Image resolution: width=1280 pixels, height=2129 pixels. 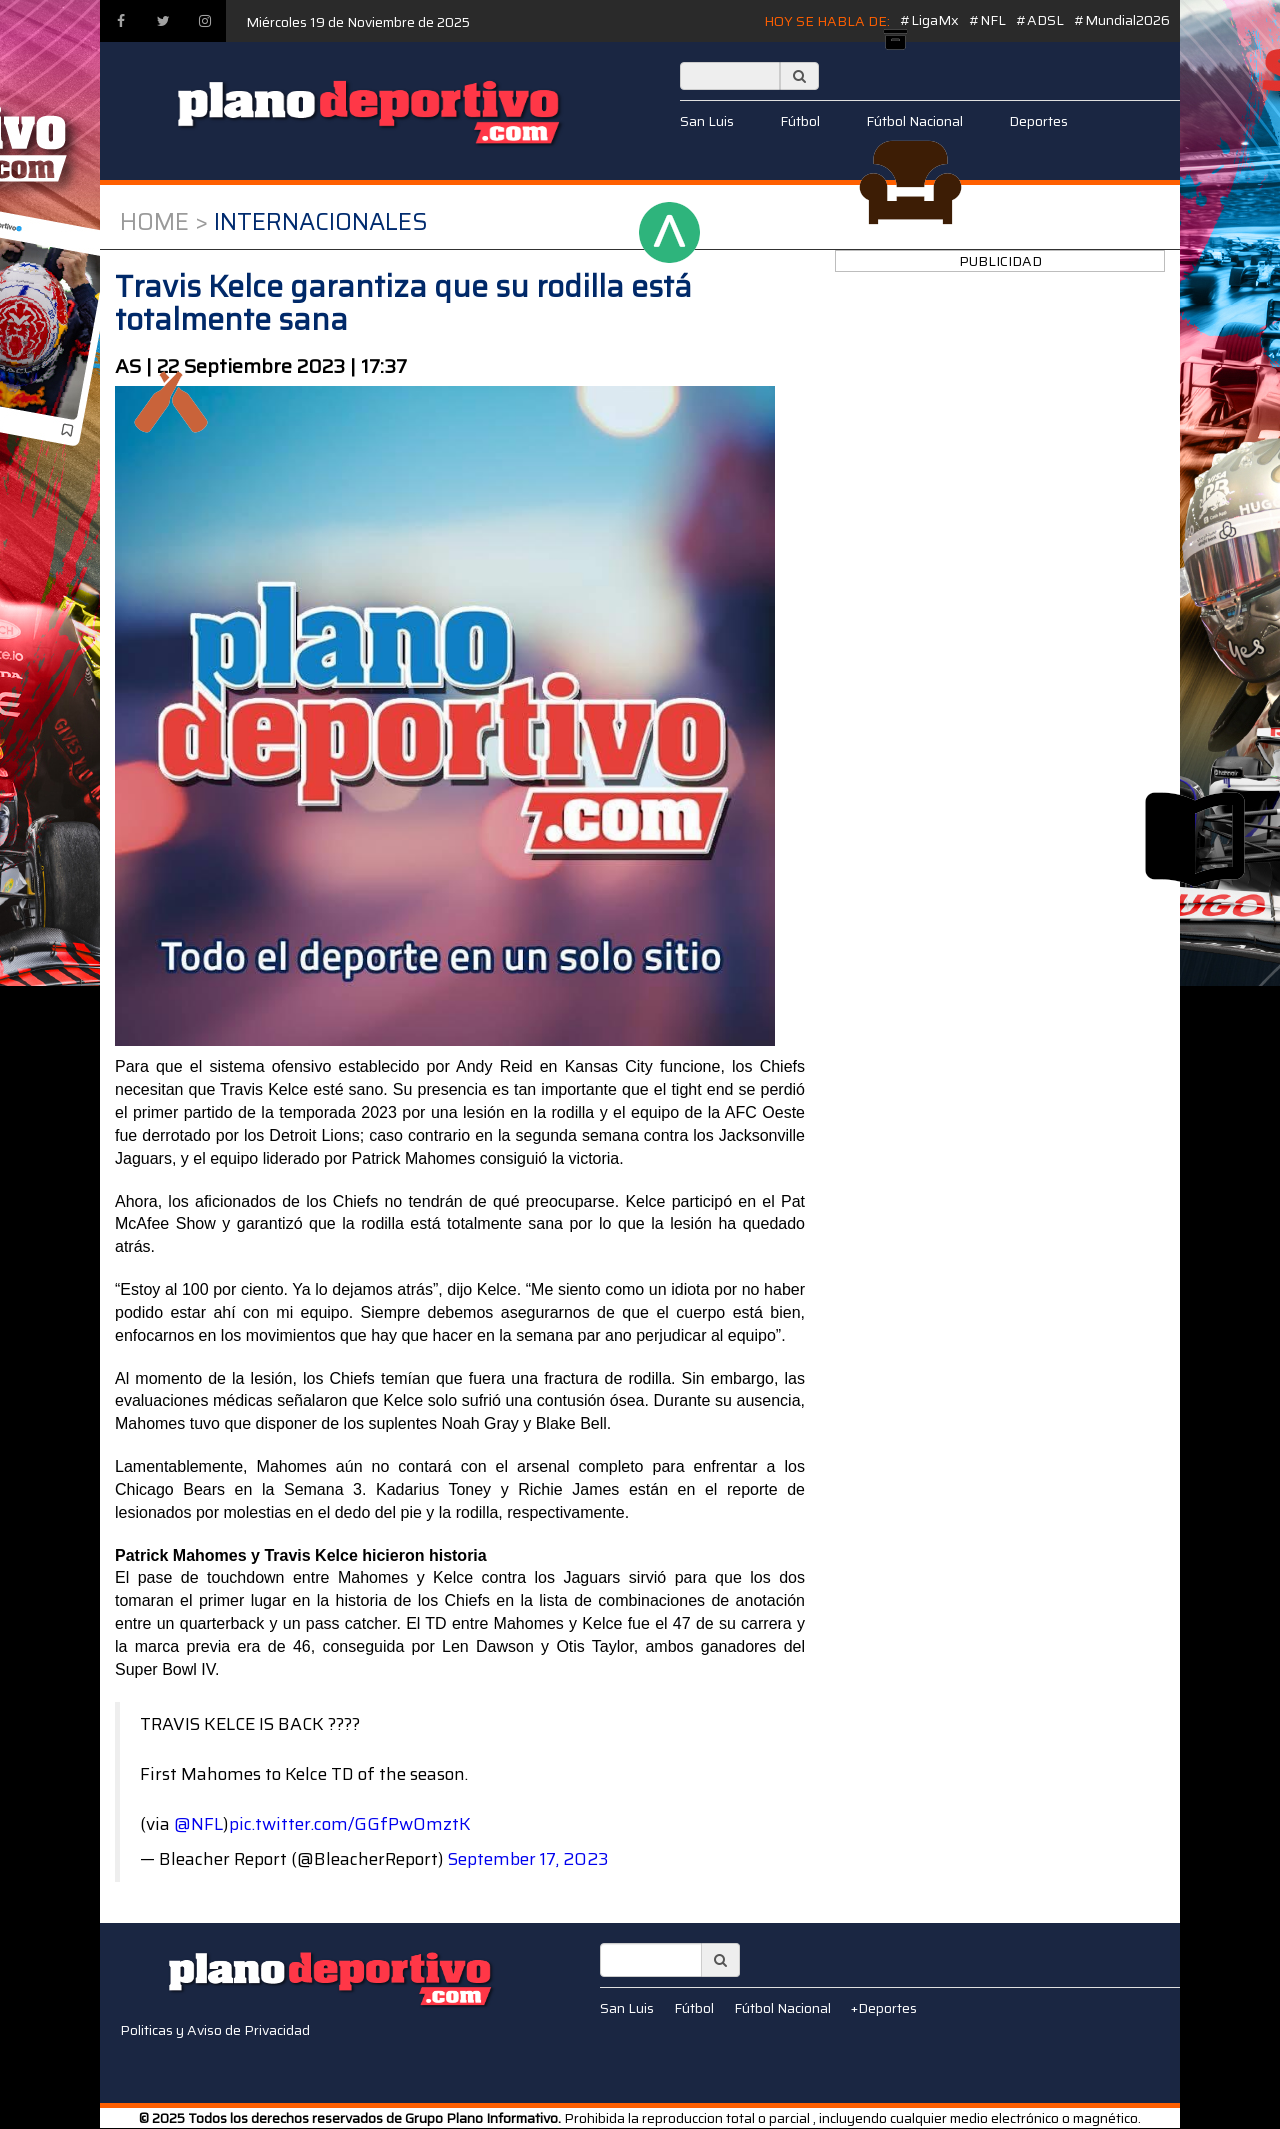 I want to click on open the Untappd app, so click(x=171, y=402).